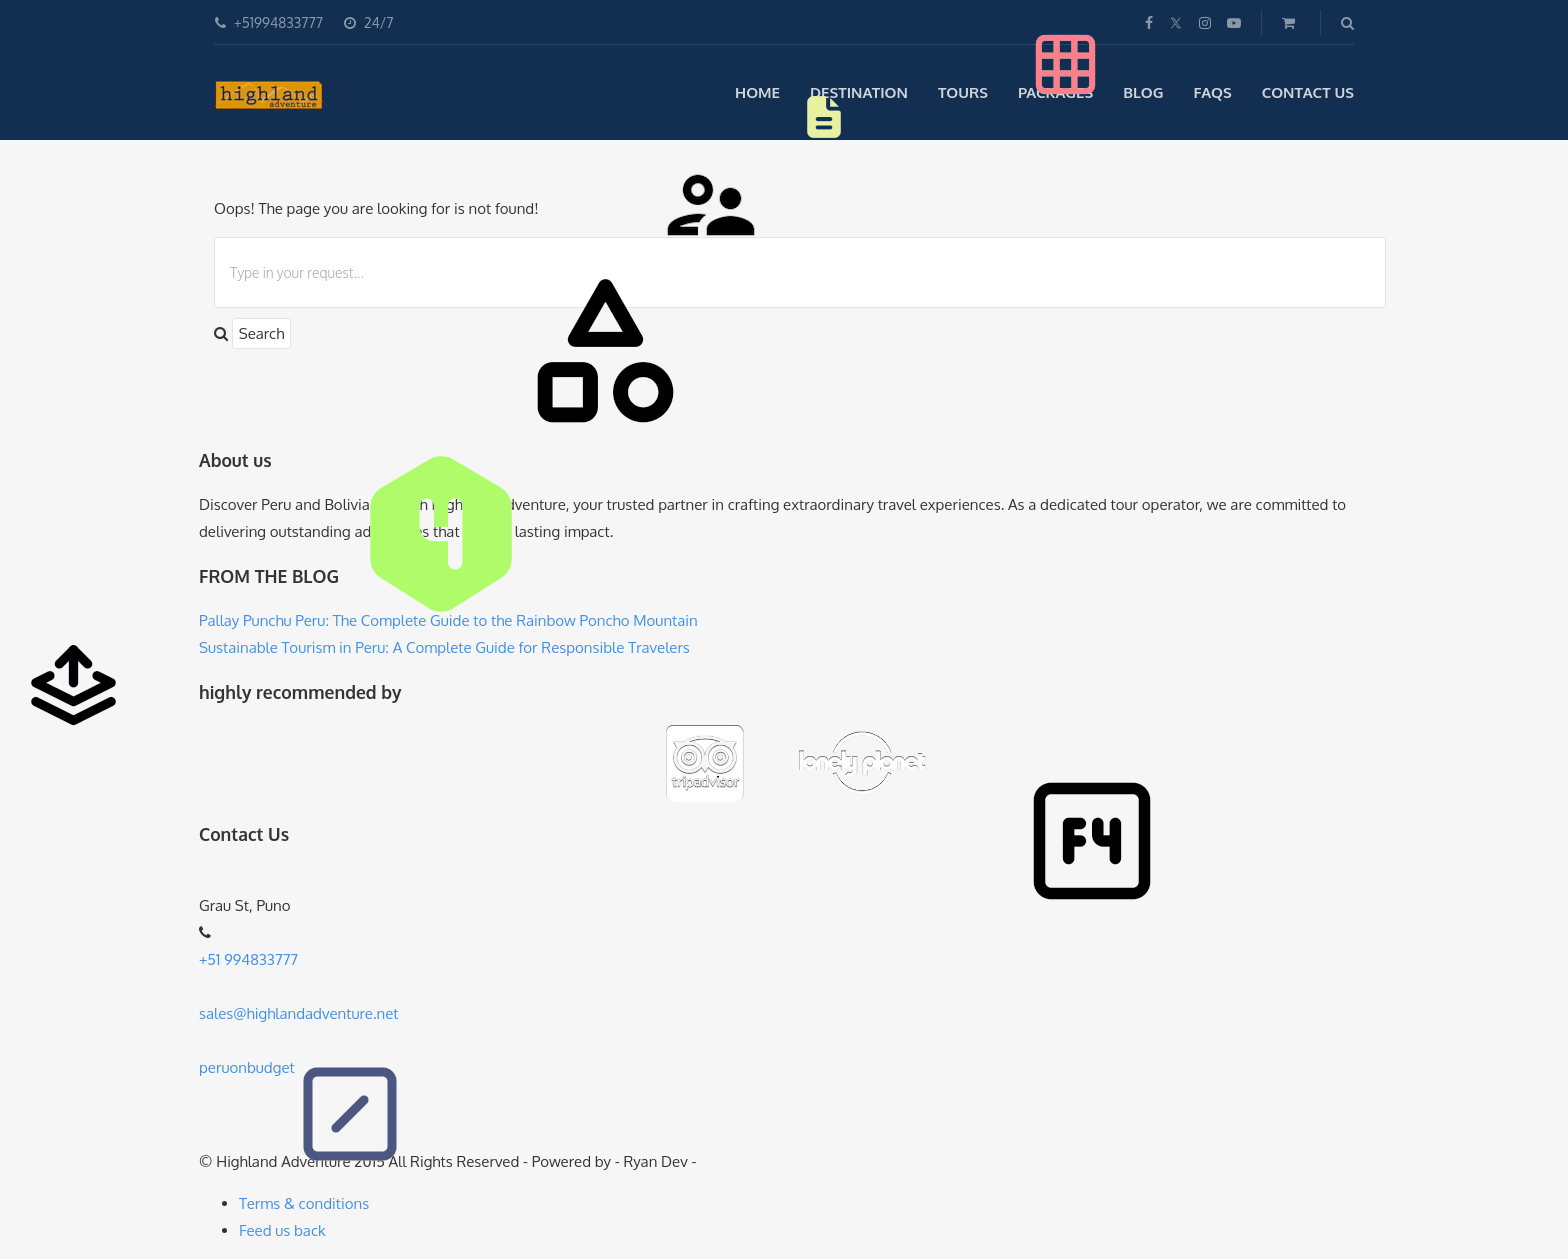 Image resolution: width=1568 pixels, height=1259 pixels. Describe the element at coordinates (350, 1114) in the screenshot. I see `indicates a blocked or prohibited action` at that location.